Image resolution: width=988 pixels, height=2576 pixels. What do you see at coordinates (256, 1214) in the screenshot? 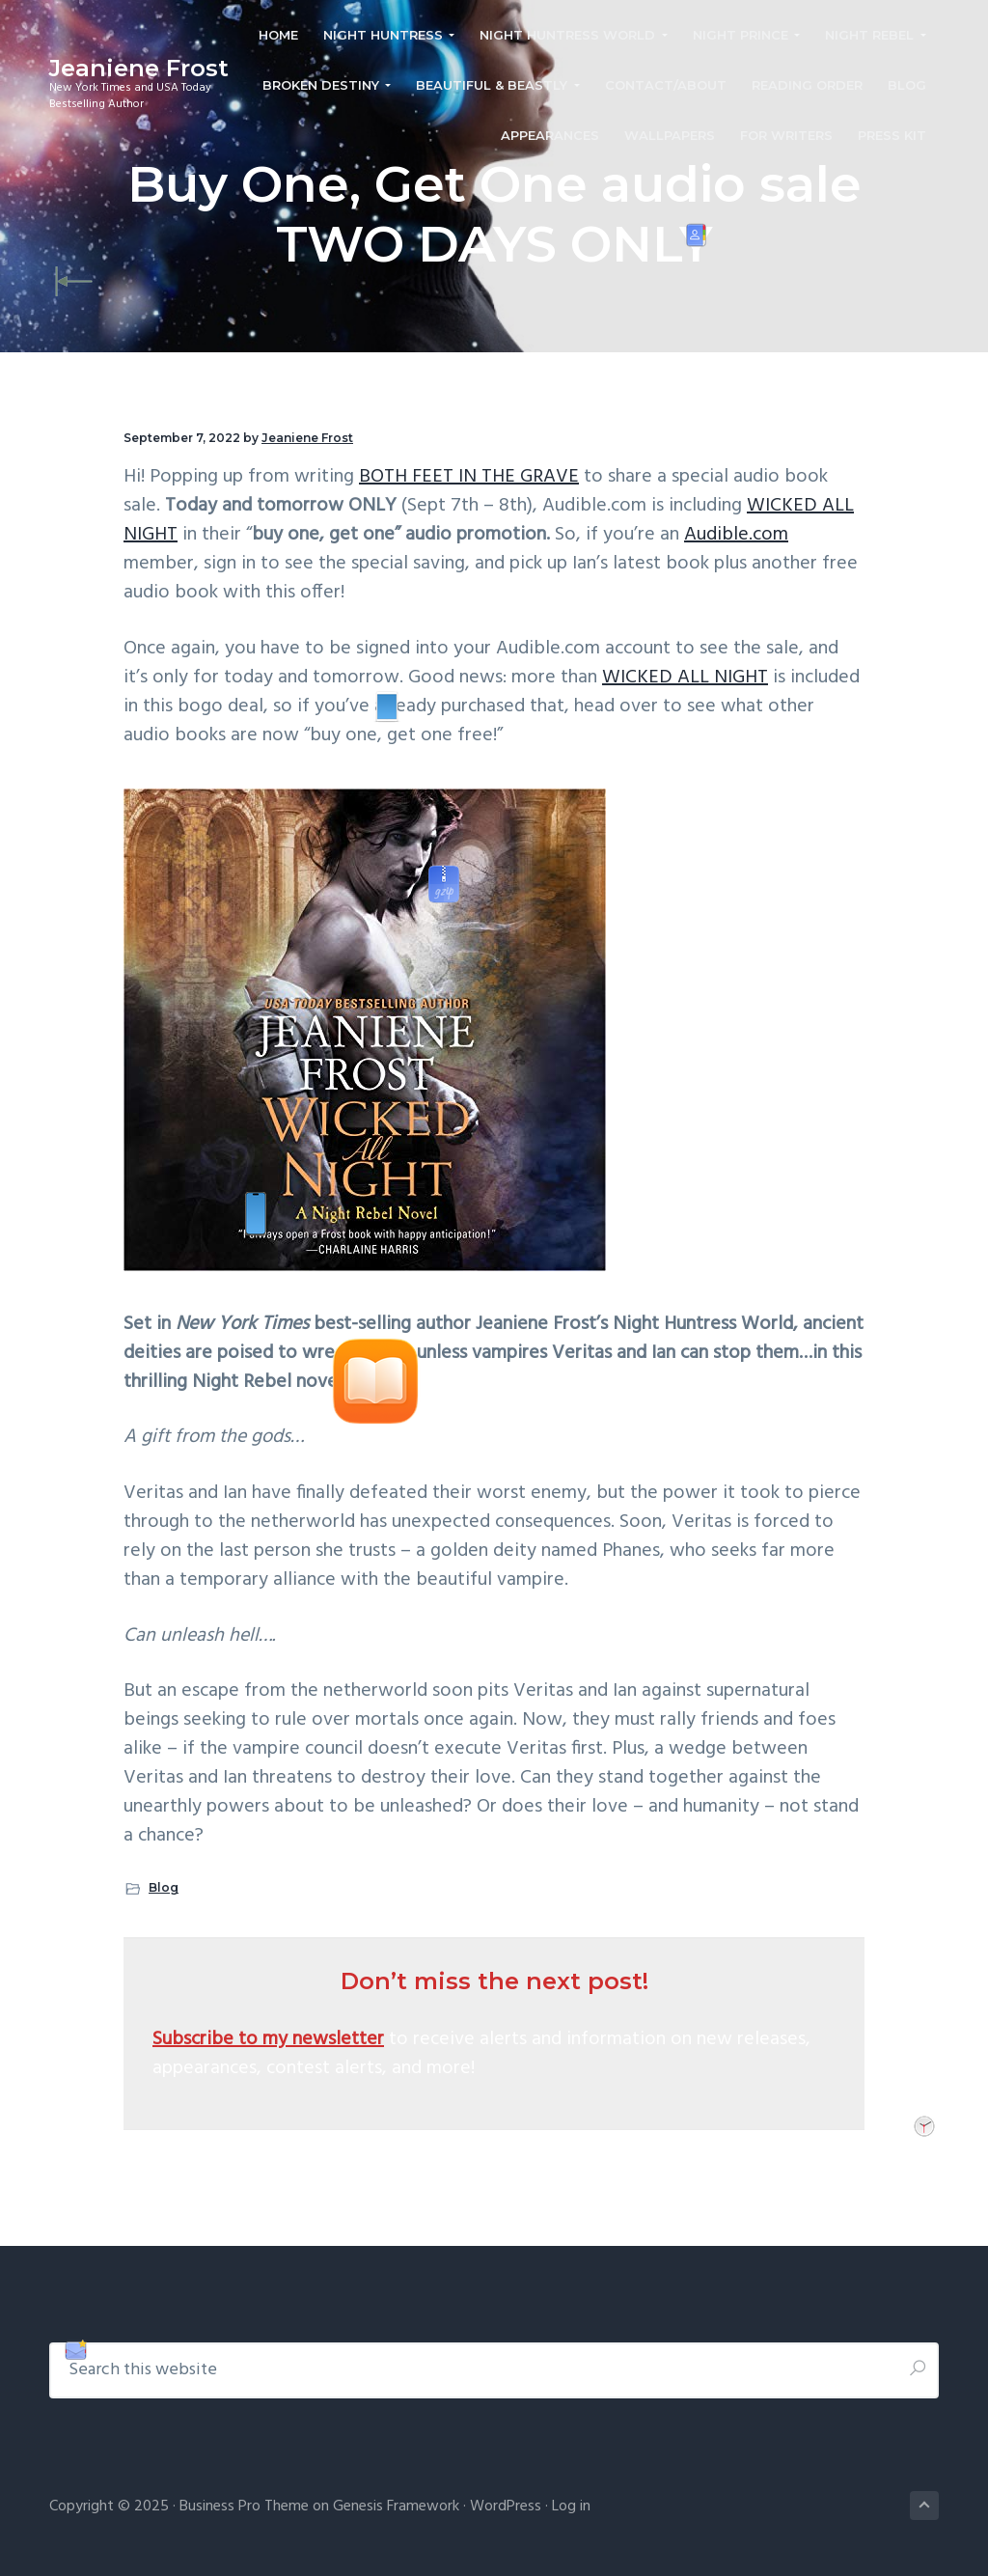
I see `iPhone 15 device icon` at bounding box center [256, 1214].